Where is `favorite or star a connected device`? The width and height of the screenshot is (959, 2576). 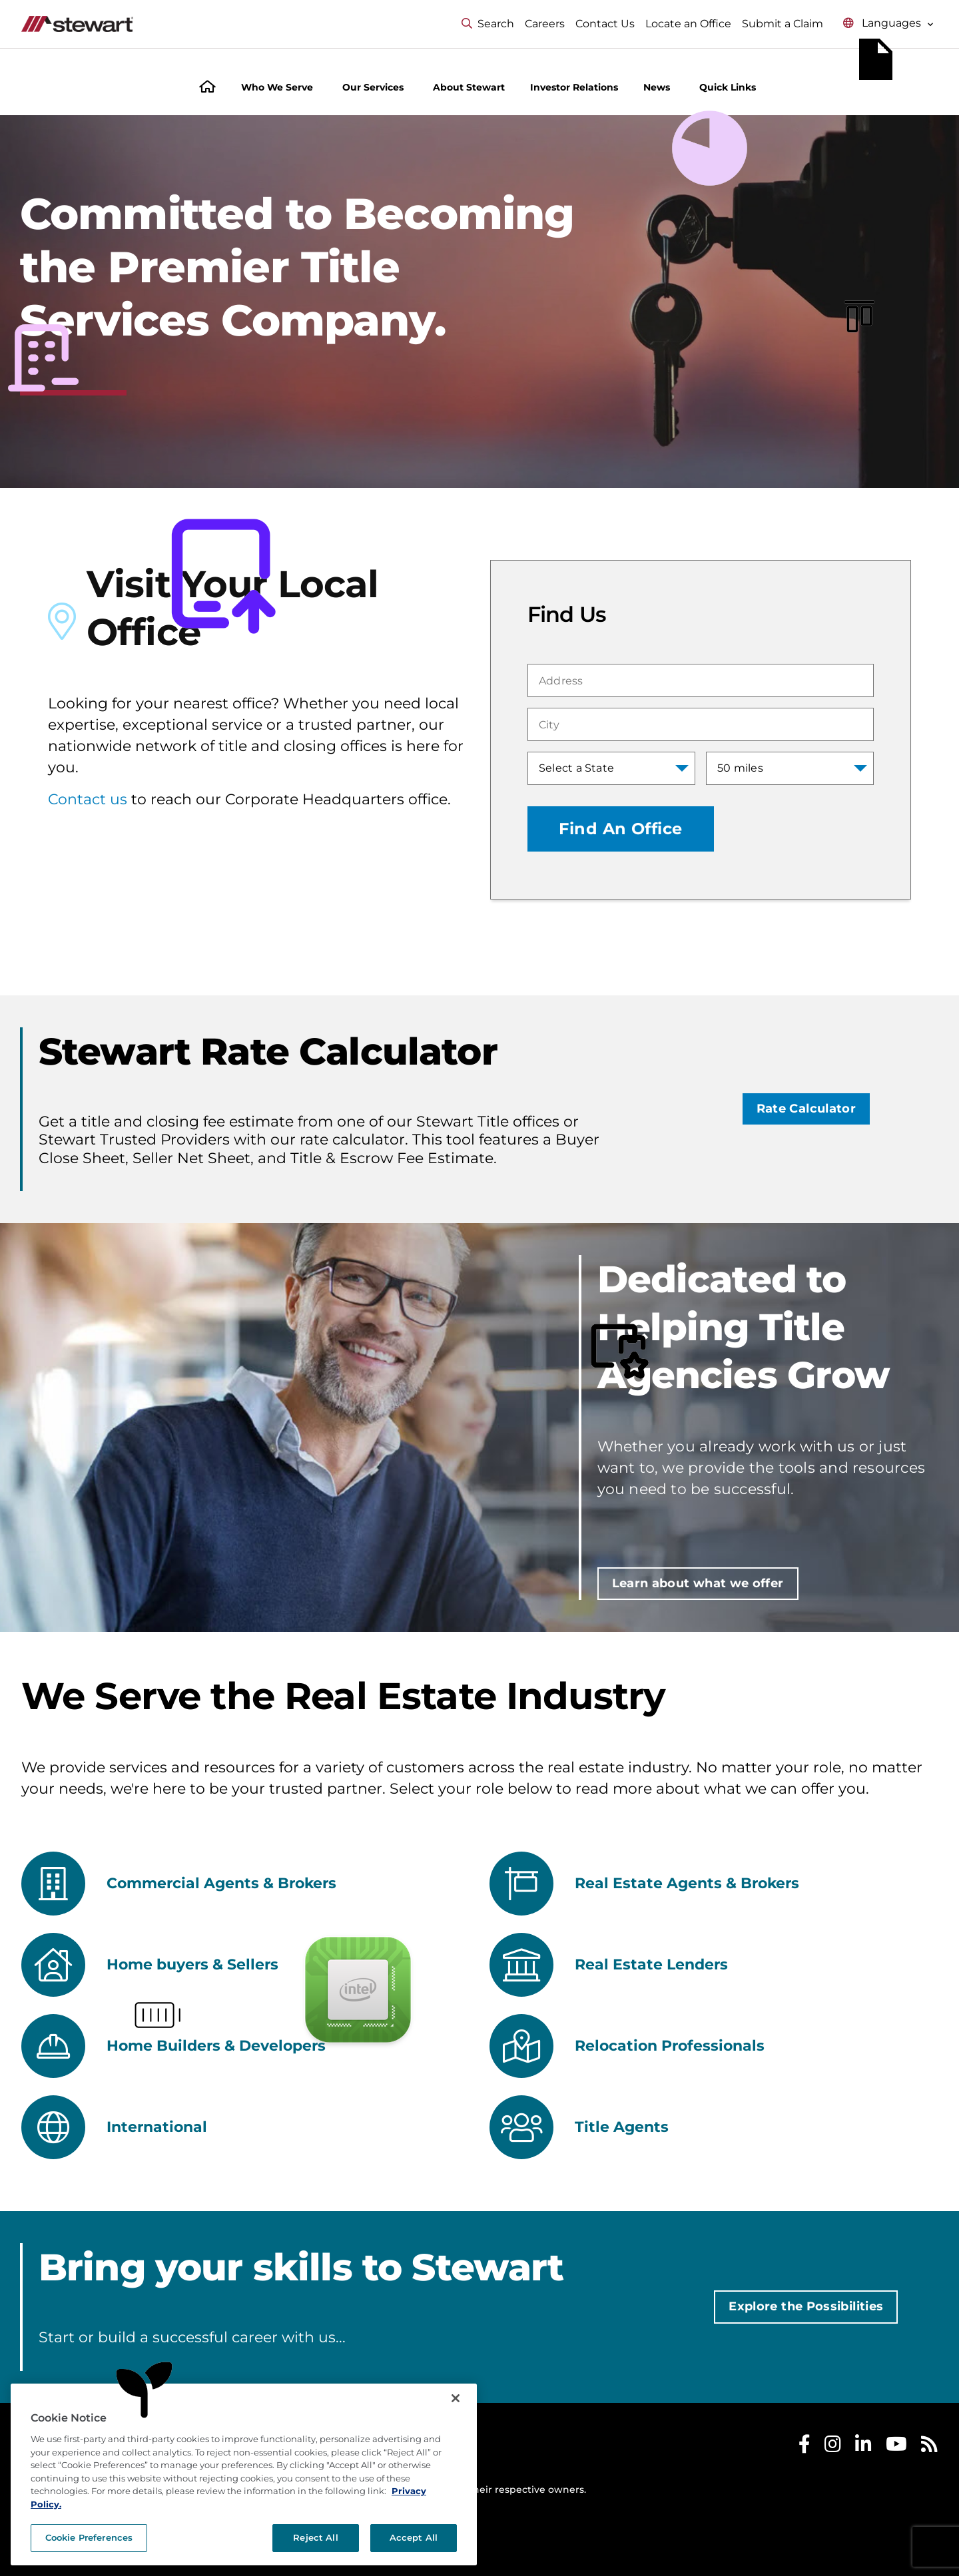
favorite or star a connected device is located at coordinates (618, 1348).